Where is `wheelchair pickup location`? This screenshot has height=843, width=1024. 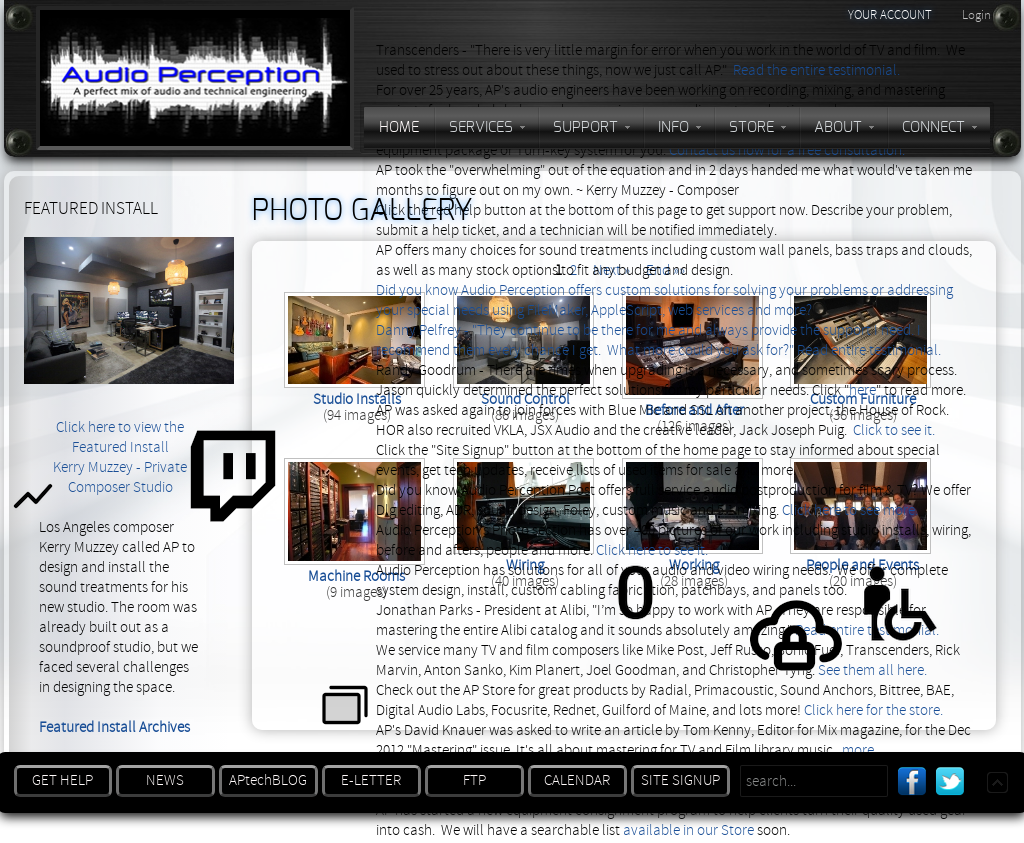 wheelchair pickup location is located at coordinates (897, 603).